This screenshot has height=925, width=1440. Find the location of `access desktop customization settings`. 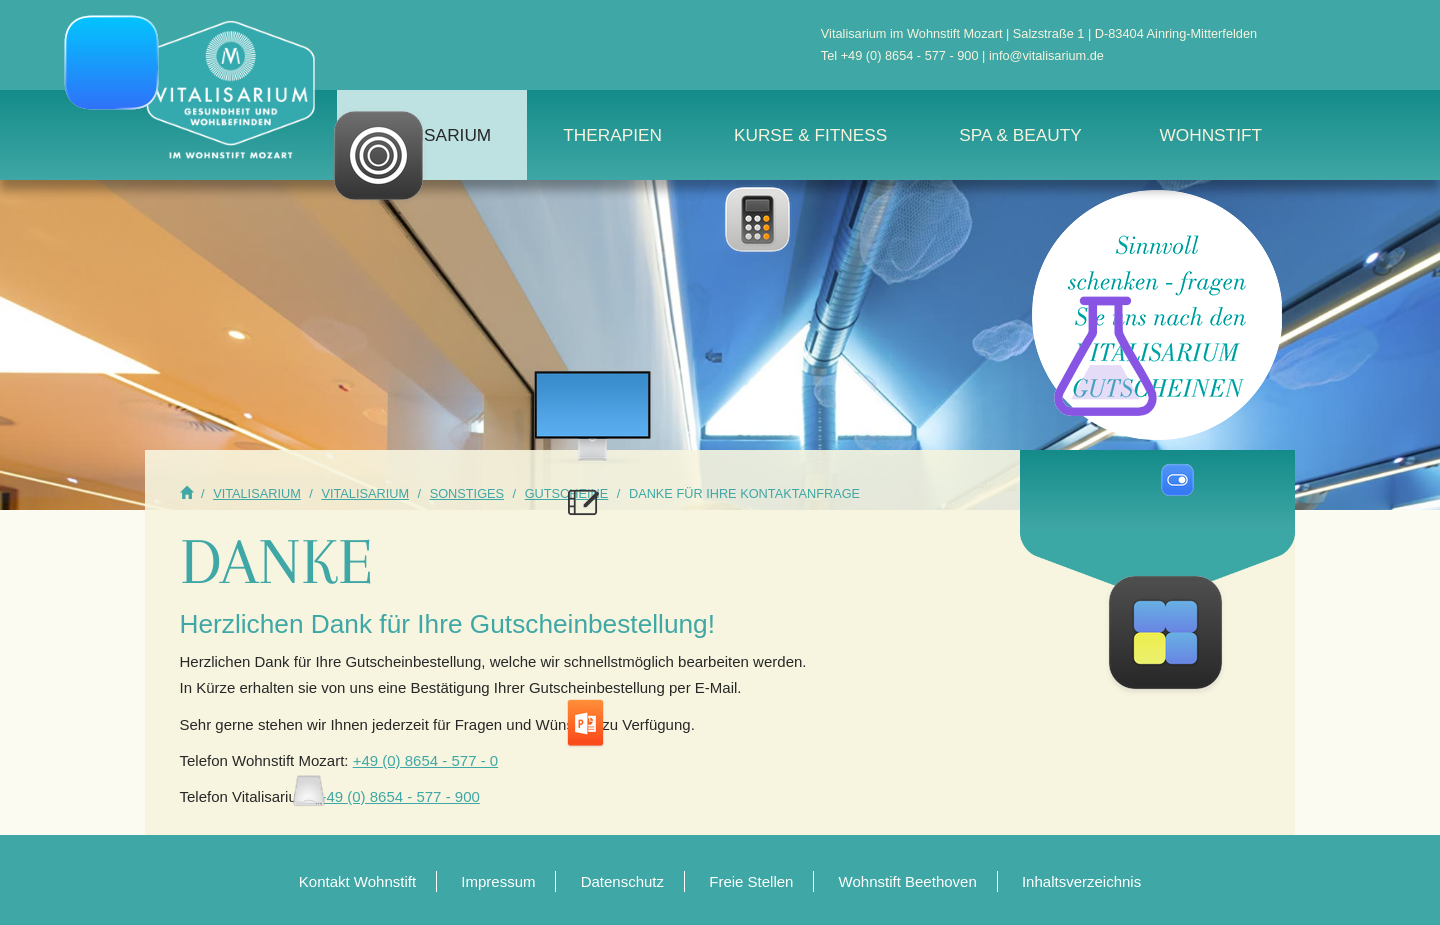

access desktop customization settings is located at coordinates (1177, 480).